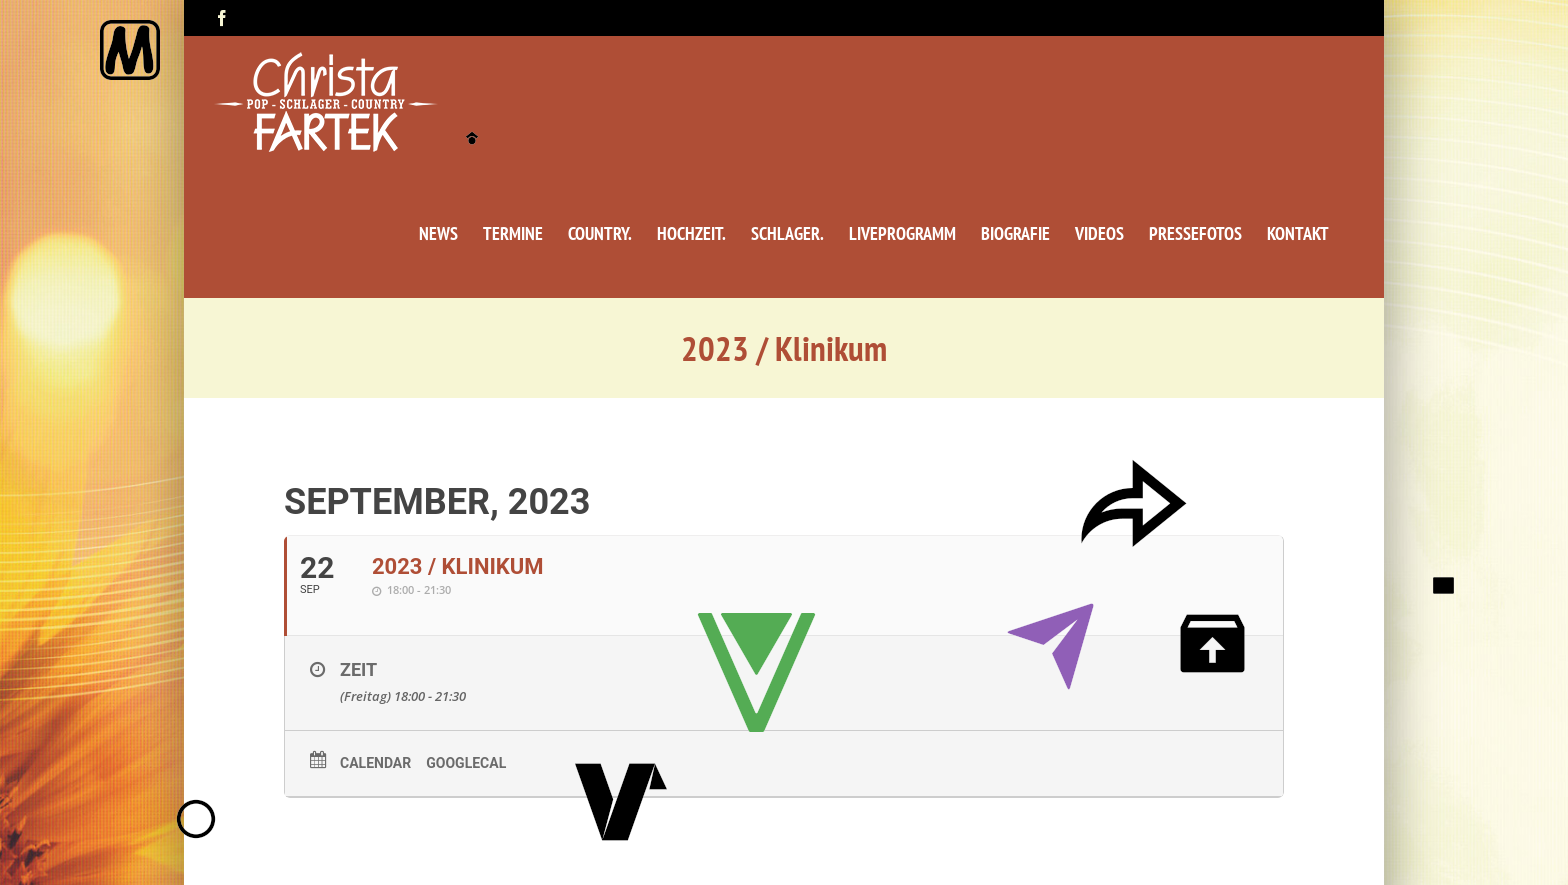 Image resolution: width=1568 pixels, height=885 pixels. I want to click on unarchive a message or item, so click(1212, 643).